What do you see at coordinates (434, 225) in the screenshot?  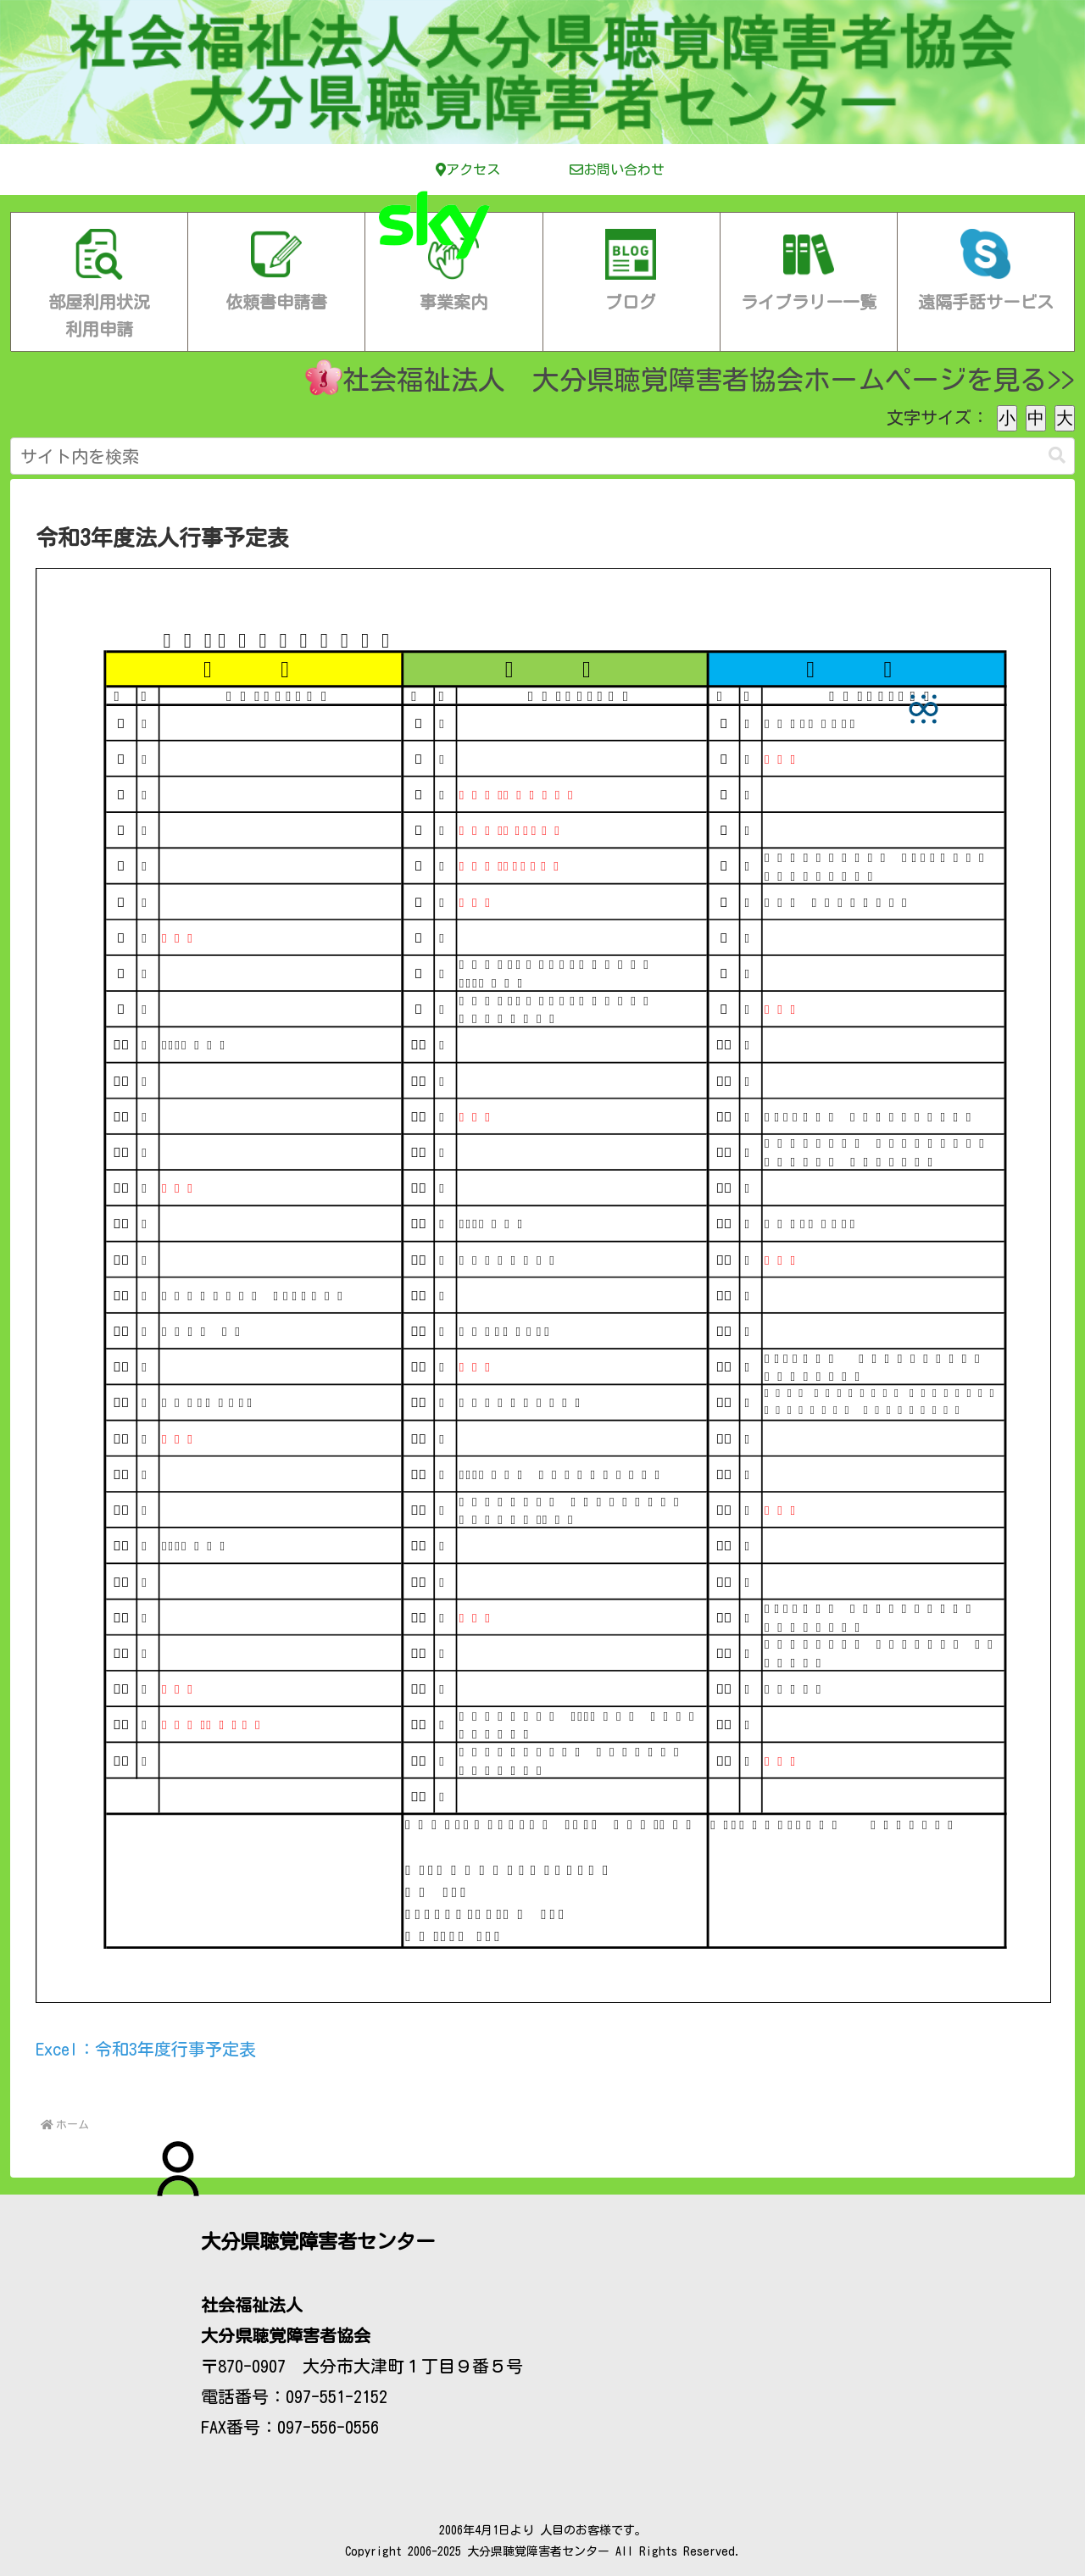 I see `sky brand logo` at bounding box center [434, 225].